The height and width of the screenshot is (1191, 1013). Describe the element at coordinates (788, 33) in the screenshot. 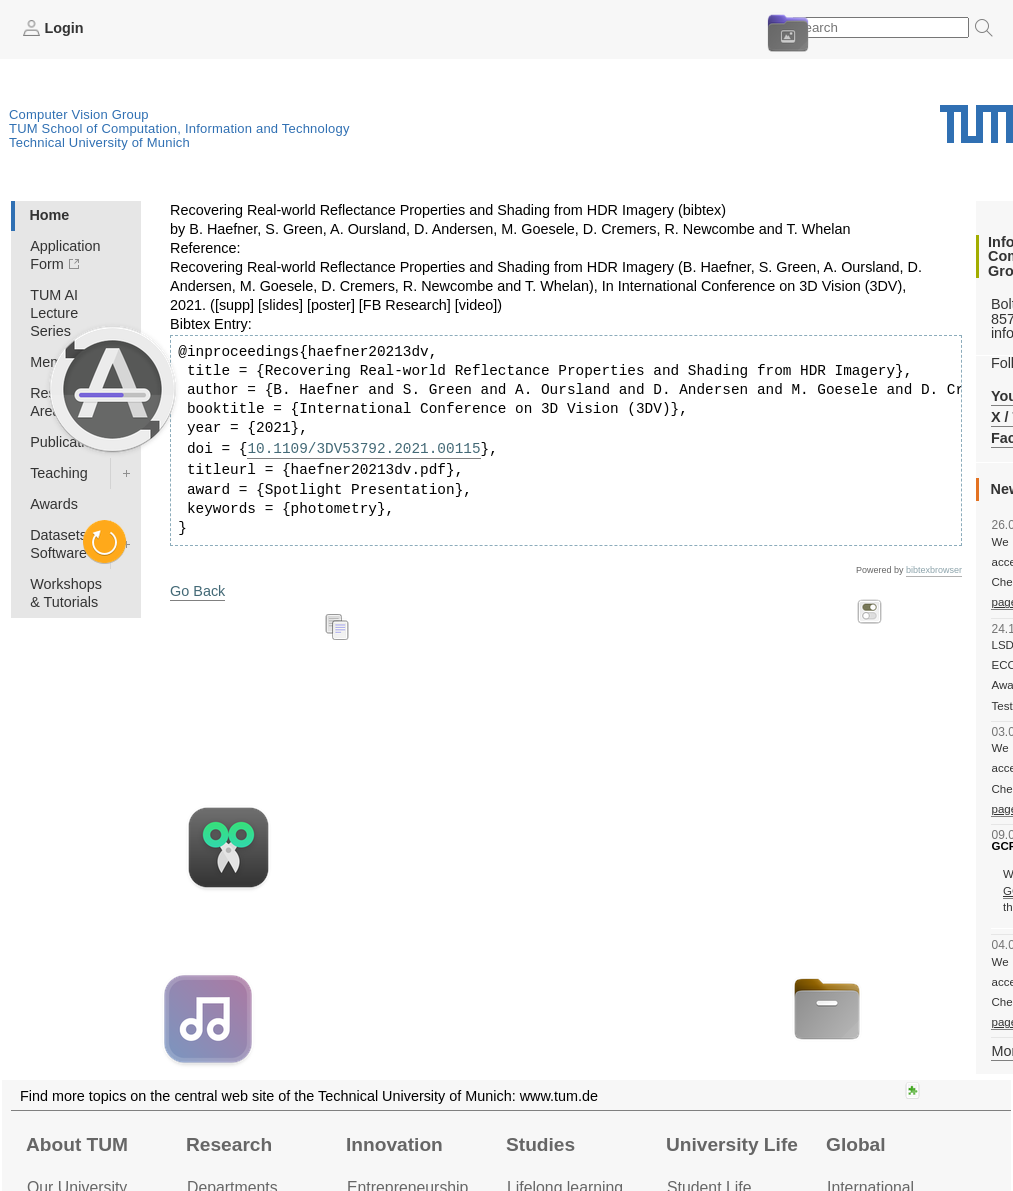

I see `open your pictures folder` at that location.